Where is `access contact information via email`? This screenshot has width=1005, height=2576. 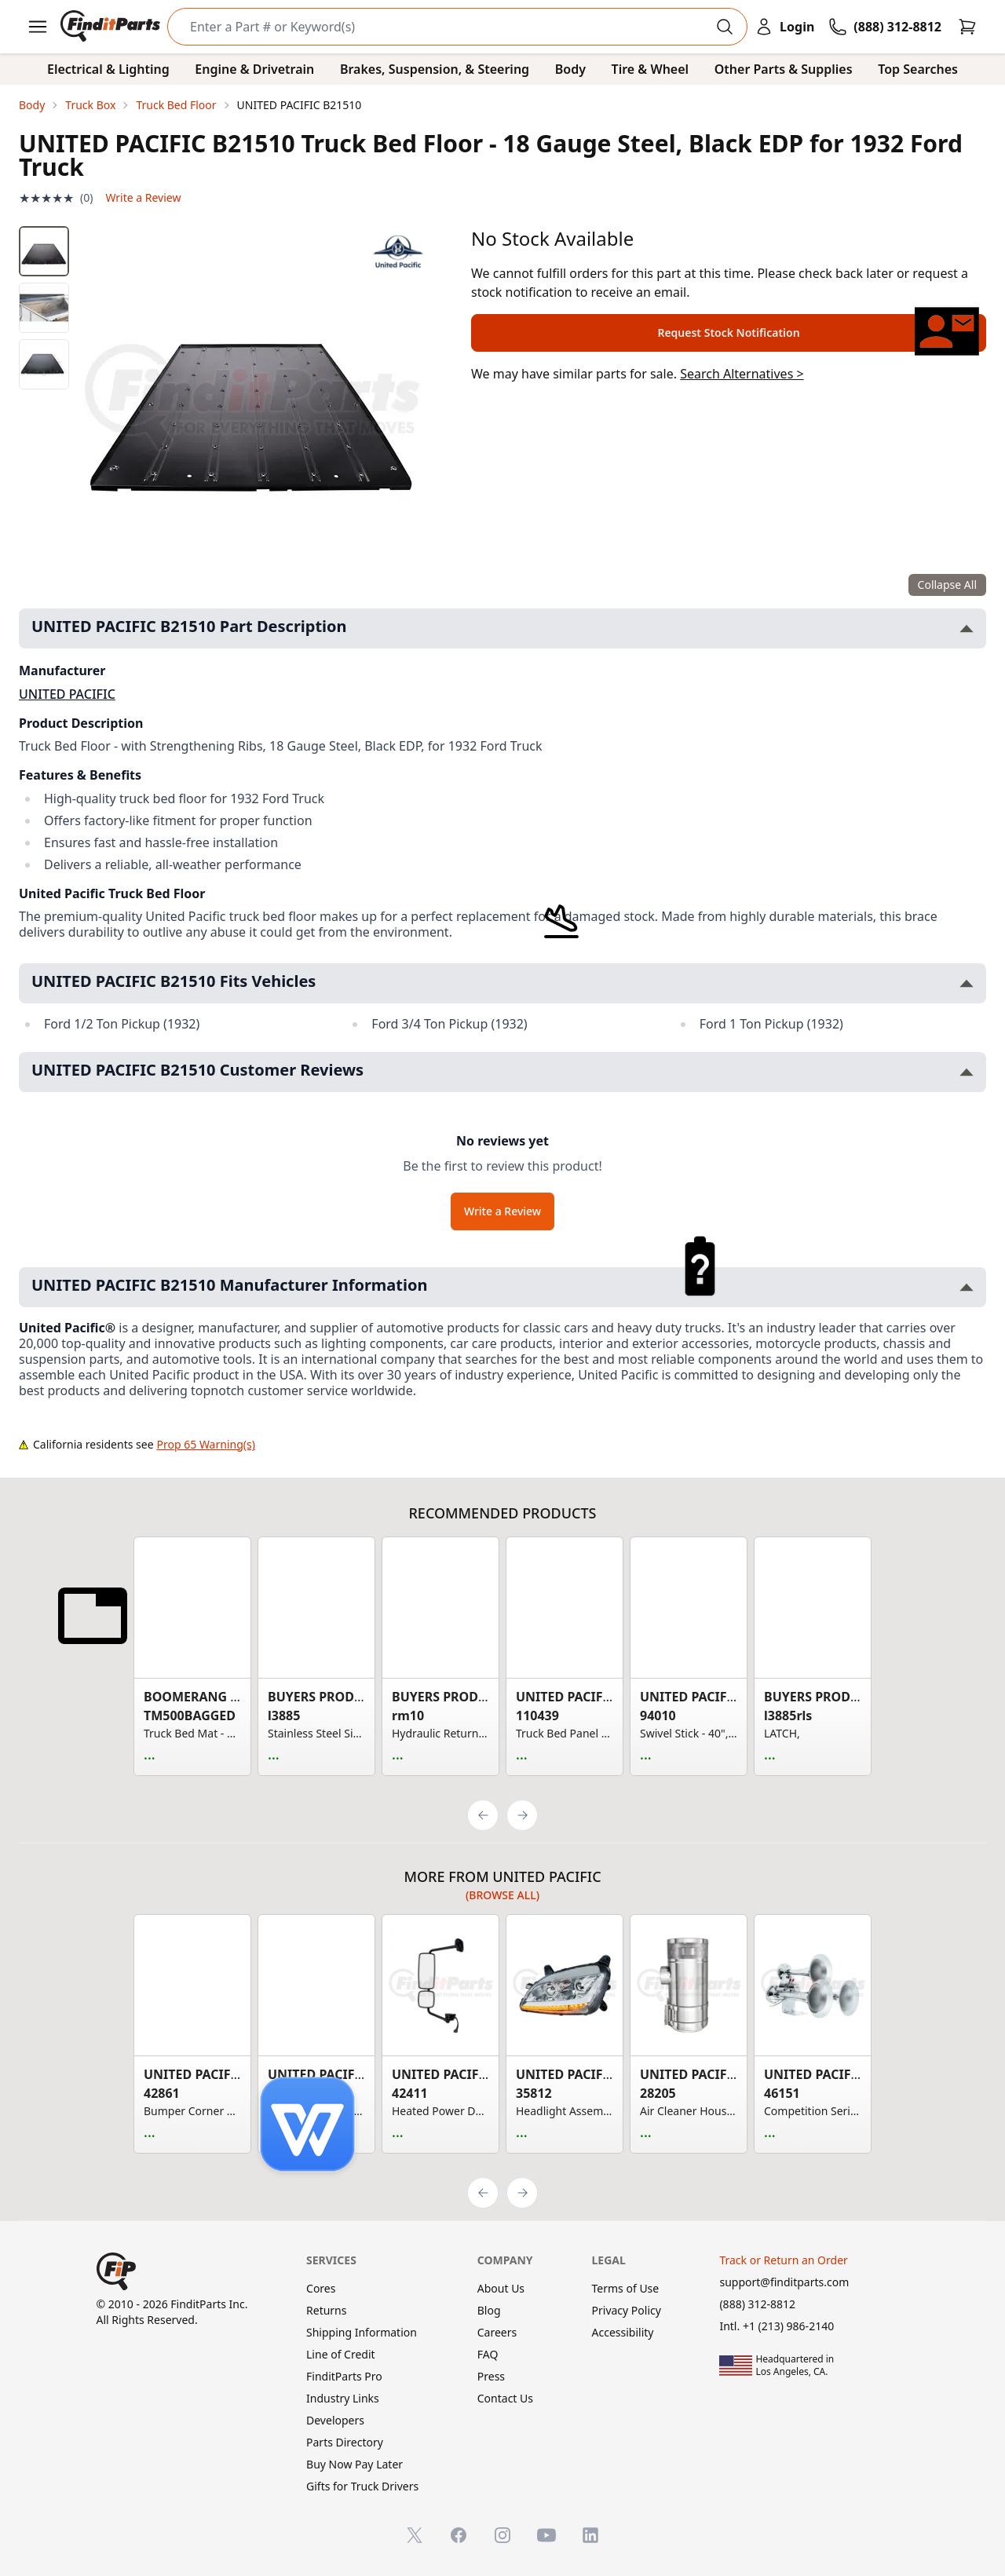
access contact information via email is located at coordinates (947, 331).